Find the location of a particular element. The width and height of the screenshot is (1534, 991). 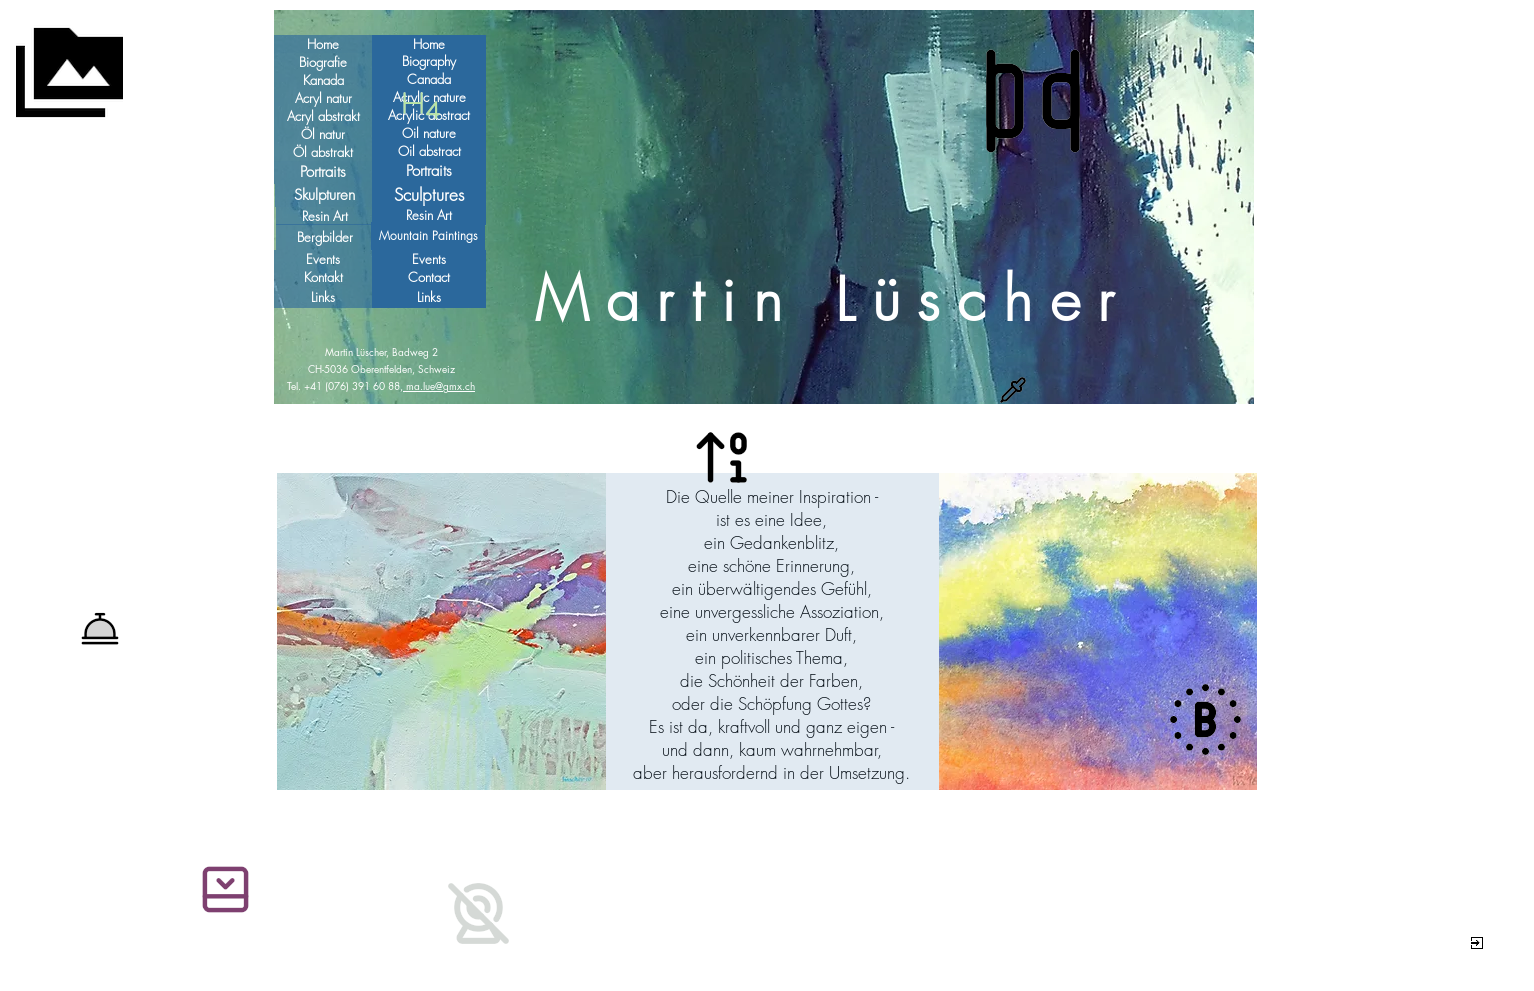

disable webcam is located at coordinates (478, 913).